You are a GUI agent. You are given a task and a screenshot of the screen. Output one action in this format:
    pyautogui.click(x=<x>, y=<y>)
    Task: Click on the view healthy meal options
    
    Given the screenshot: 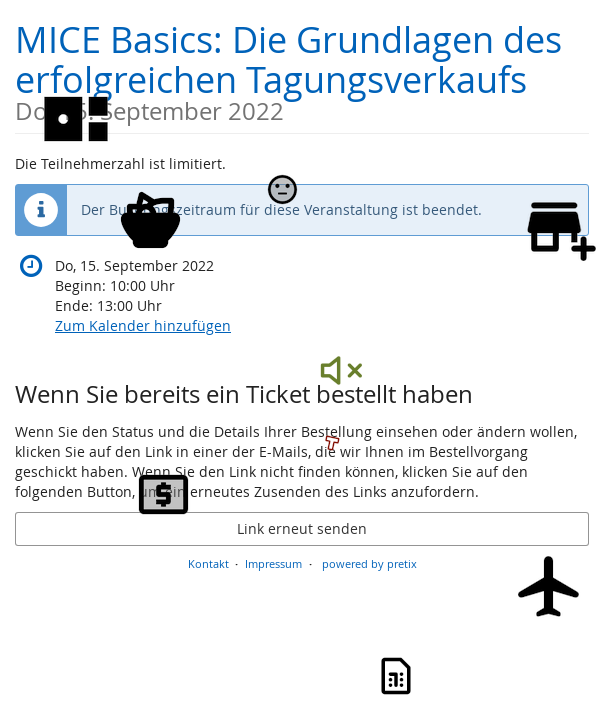 What is the action you would take?
    pyautogui.click(x=150, y=218)
    